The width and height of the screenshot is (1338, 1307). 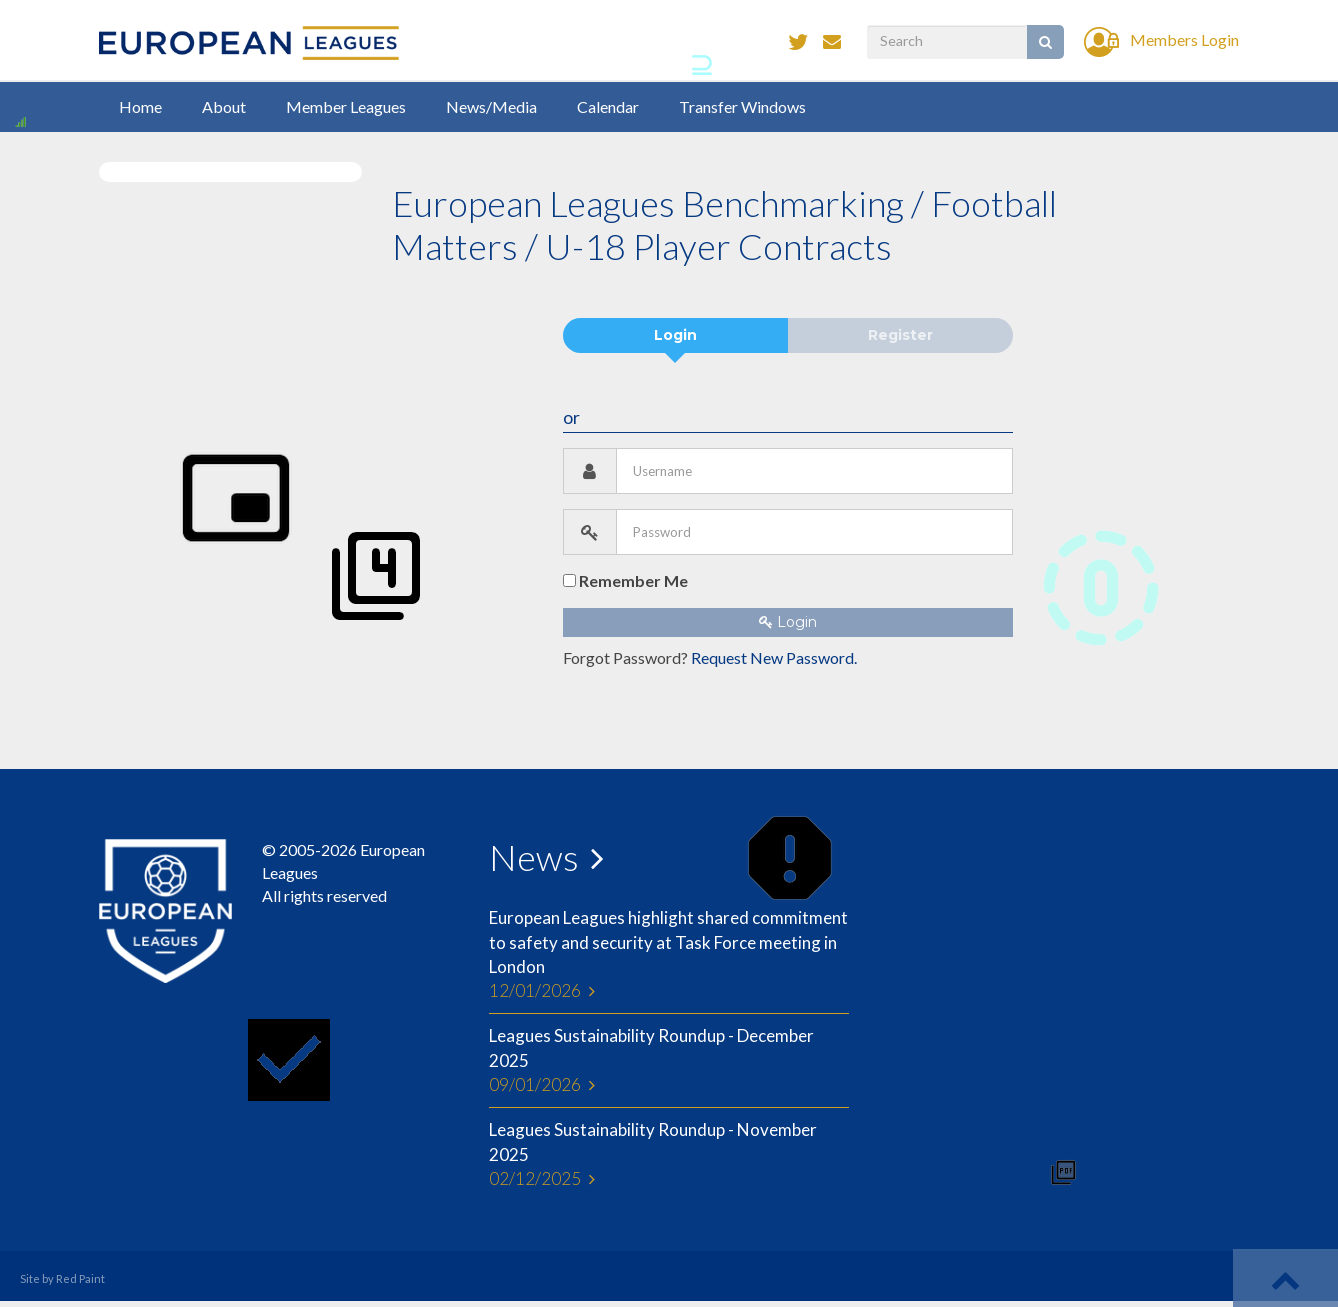 What do you see at coordinates (236, 498) in the screenshot?
I see `enable picture-in-picture mode` at bounding box center [236, 498].